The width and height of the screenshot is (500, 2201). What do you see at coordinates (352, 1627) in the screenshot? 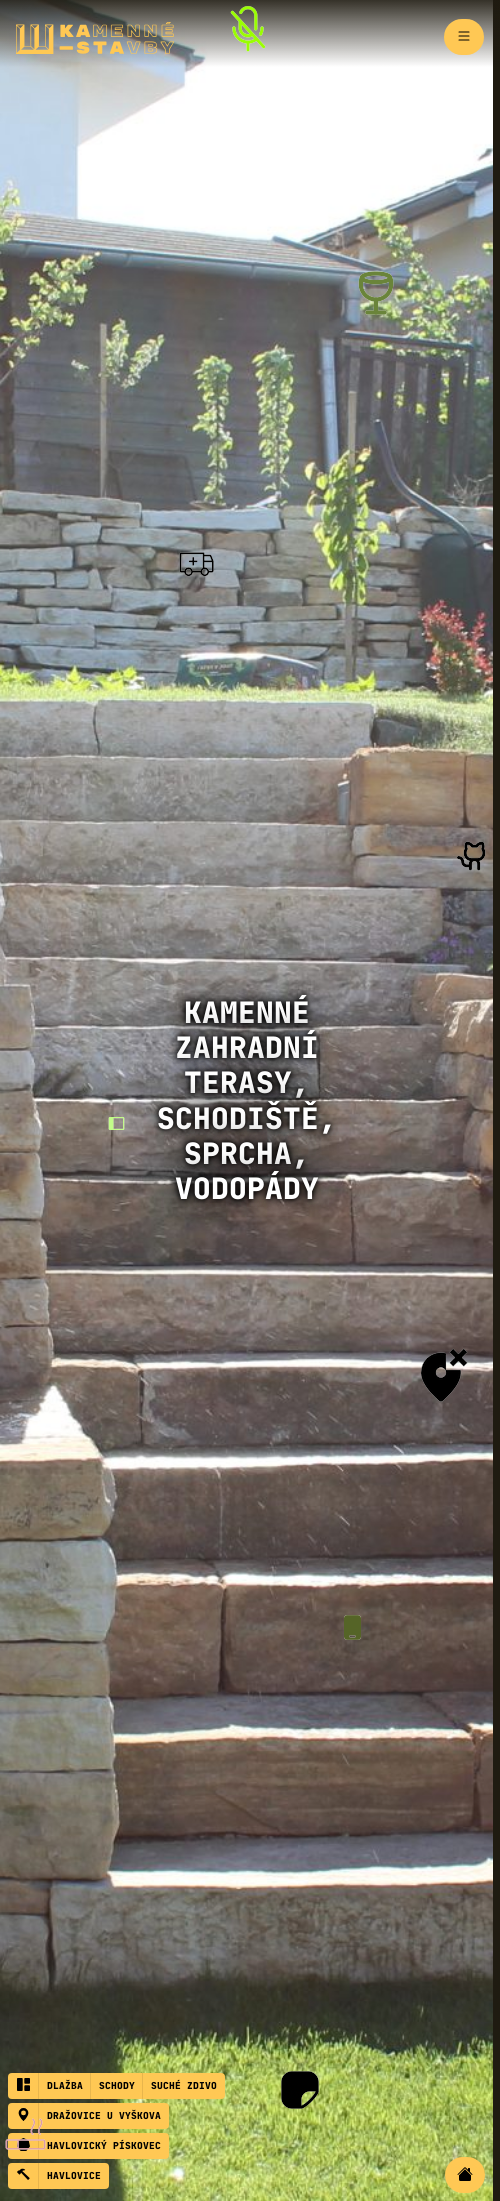
I see `call or text from mobile device` at bounding box center [352, 1627].